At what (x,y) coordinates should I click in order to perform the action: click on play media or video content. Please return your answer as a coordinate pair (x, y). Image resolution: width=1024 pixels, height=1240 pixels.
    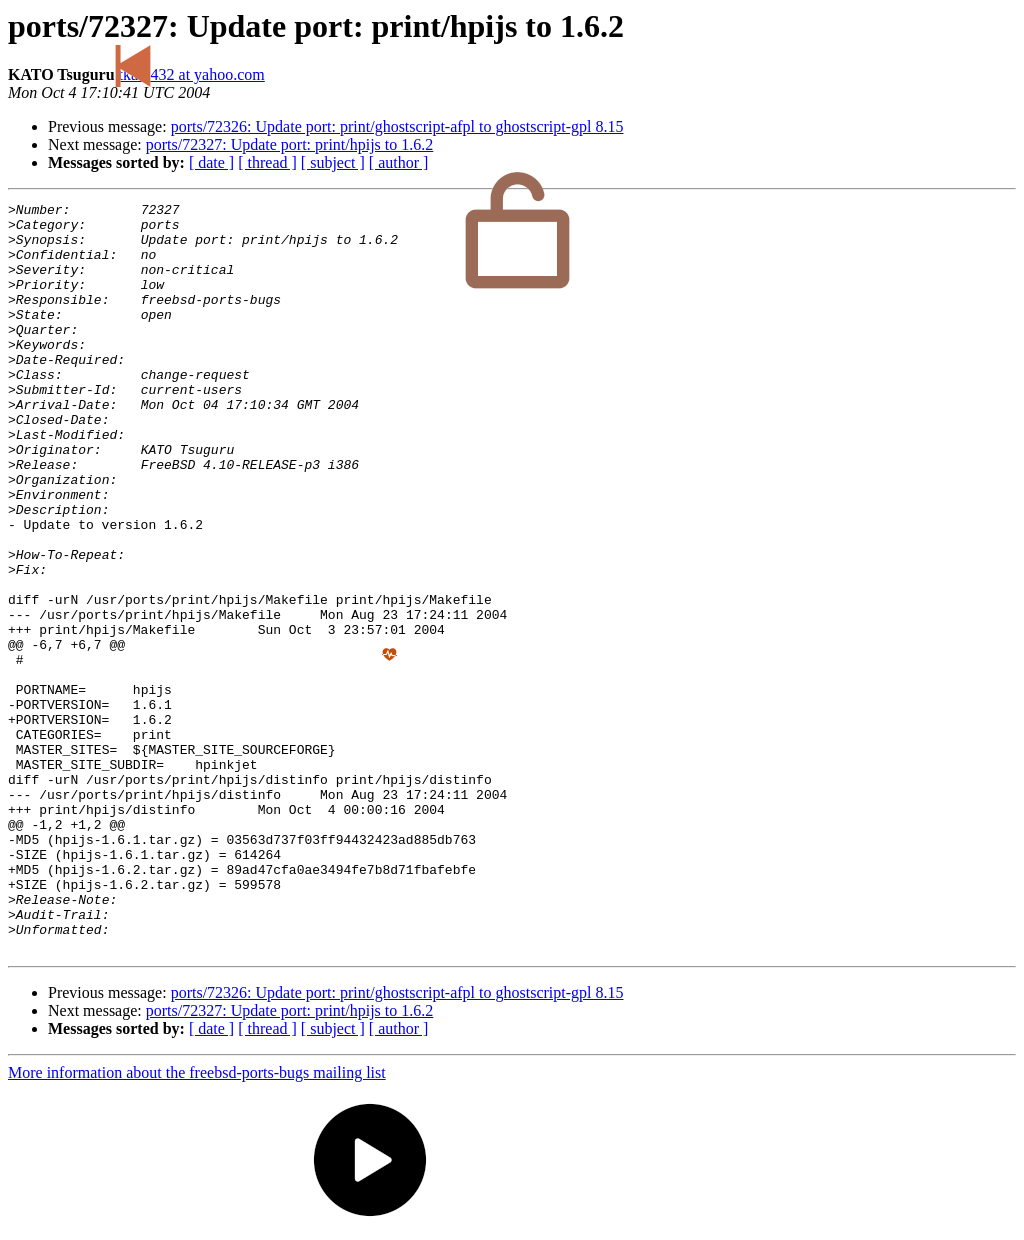
    Looking at the image, I should click on (370, 1160).